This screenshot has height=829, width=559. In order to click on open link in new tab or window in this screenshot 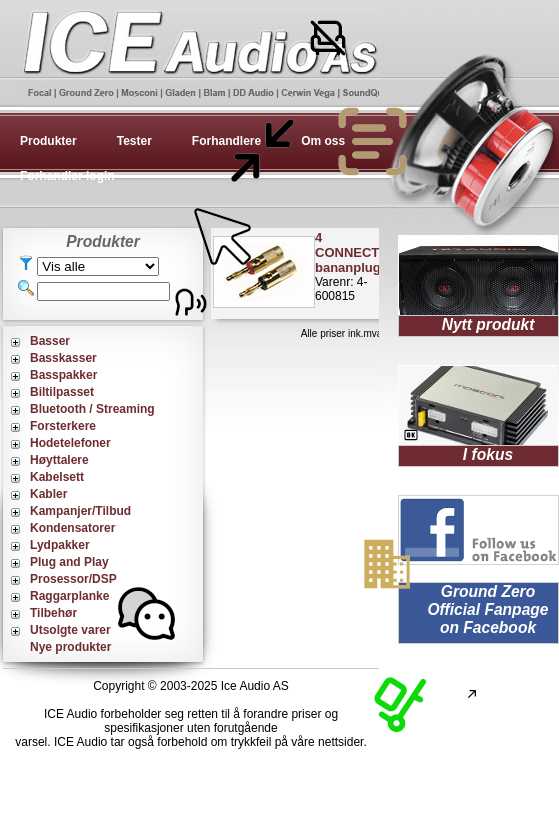, I will do `click(472, 694)`.